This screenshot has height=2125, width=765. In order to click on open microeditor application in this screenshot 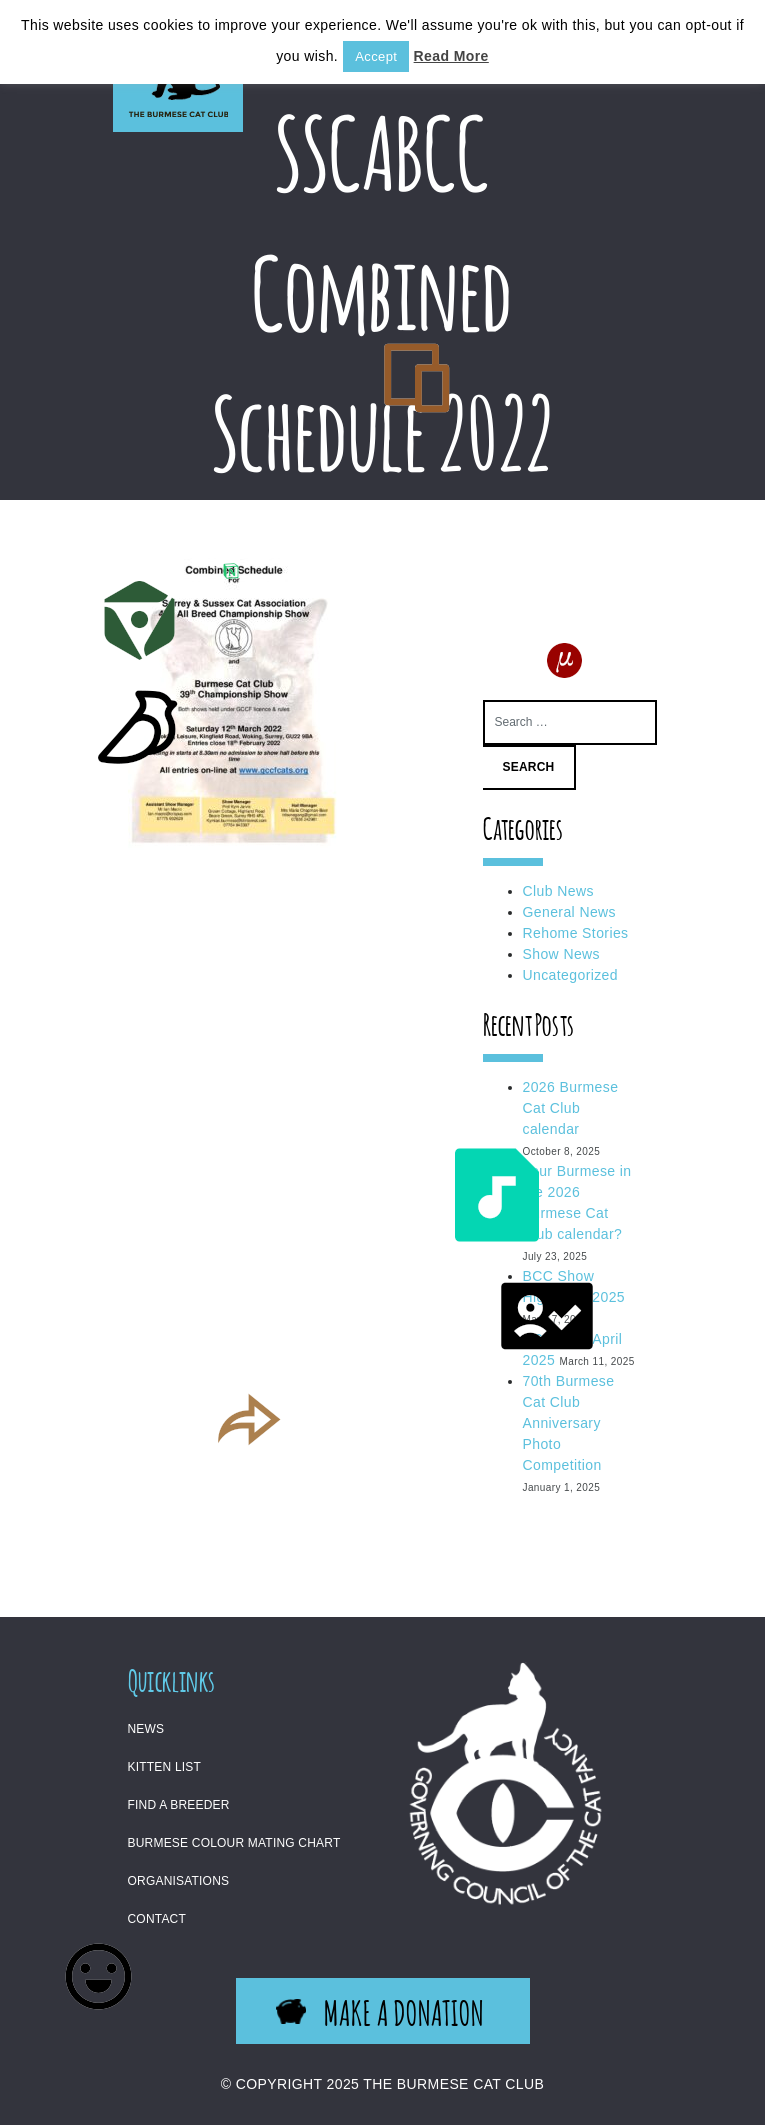, I will do `click(564, 660)`.